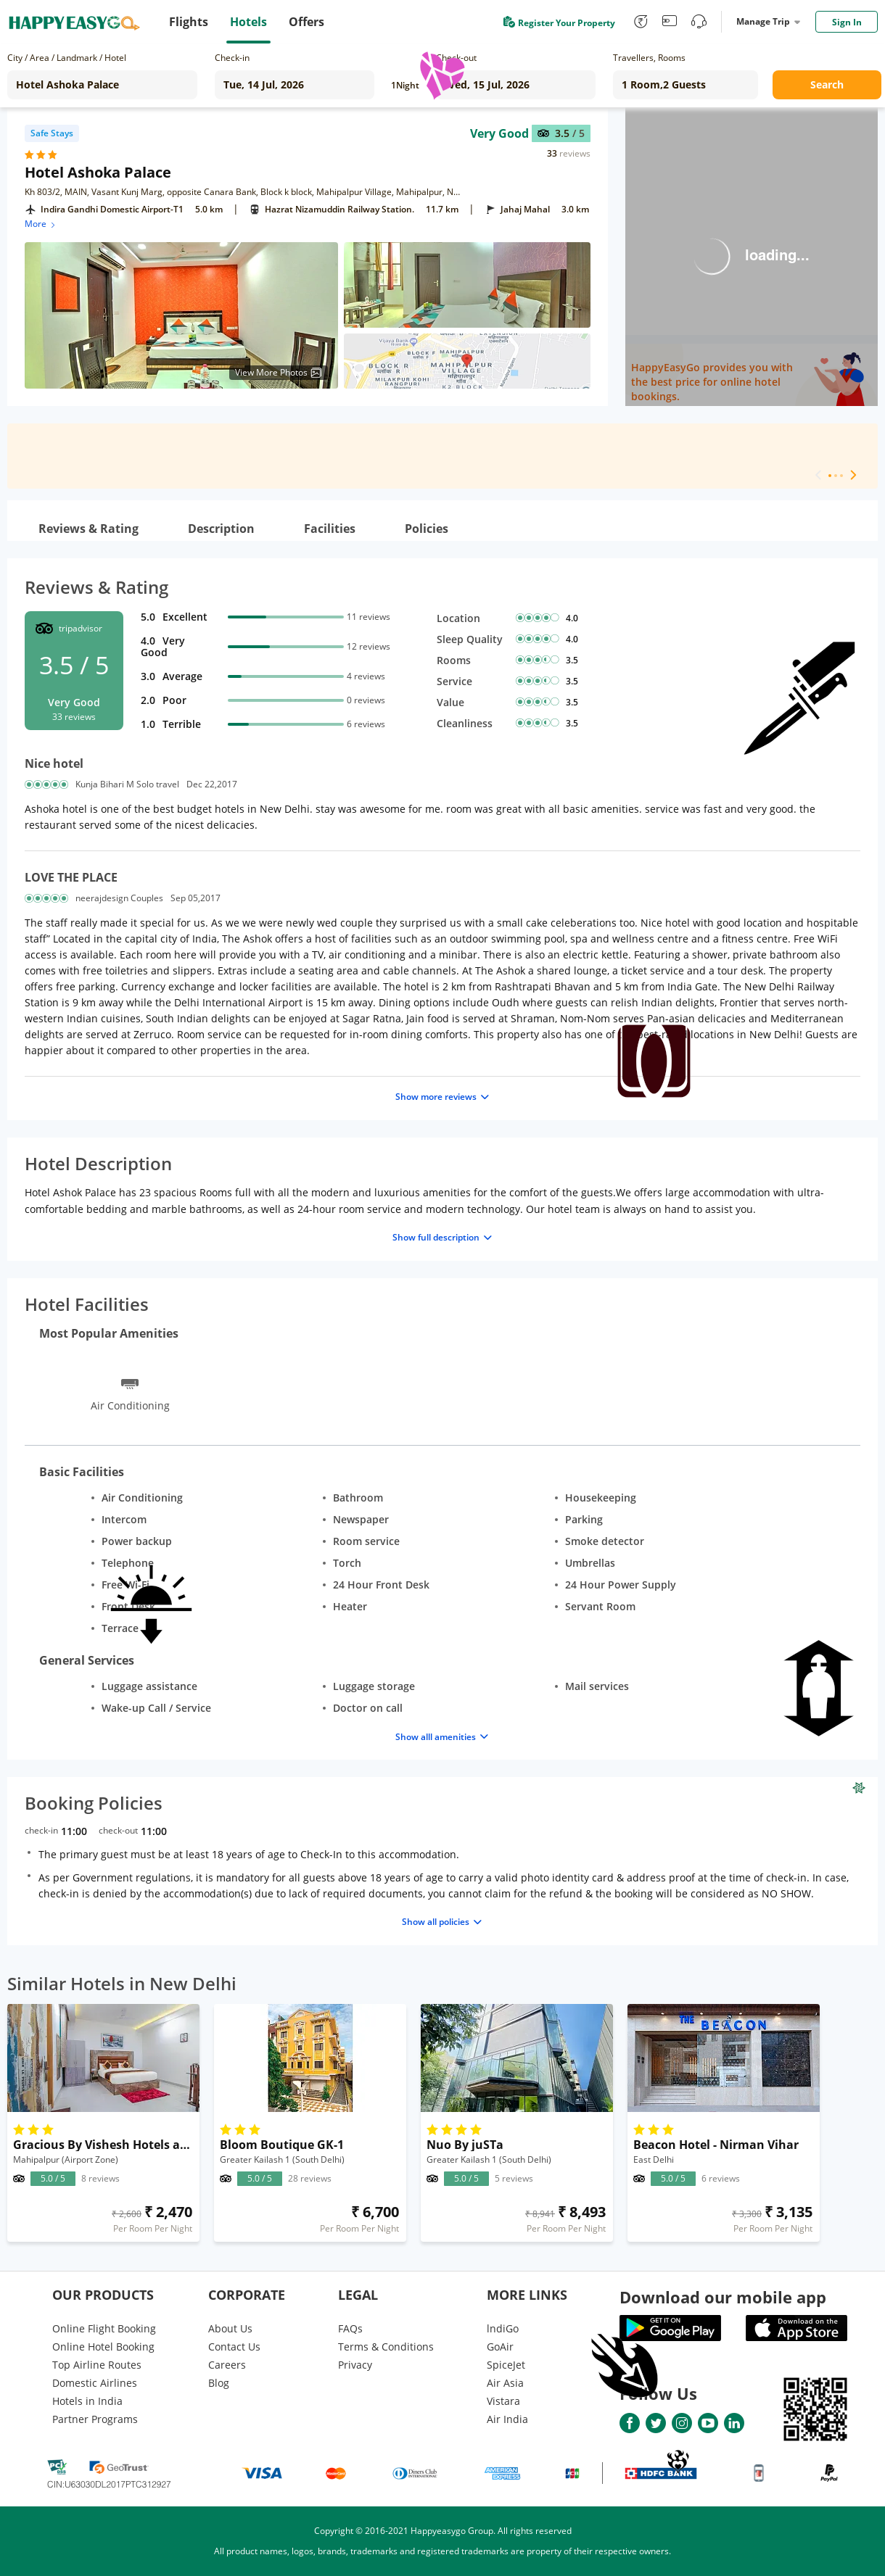 The width and height of the screenshot is (885, 2576). Describe the element at coordinates (859, 1788) in the screenshot. I see `decorative geometric star emblem or badge` at that location.